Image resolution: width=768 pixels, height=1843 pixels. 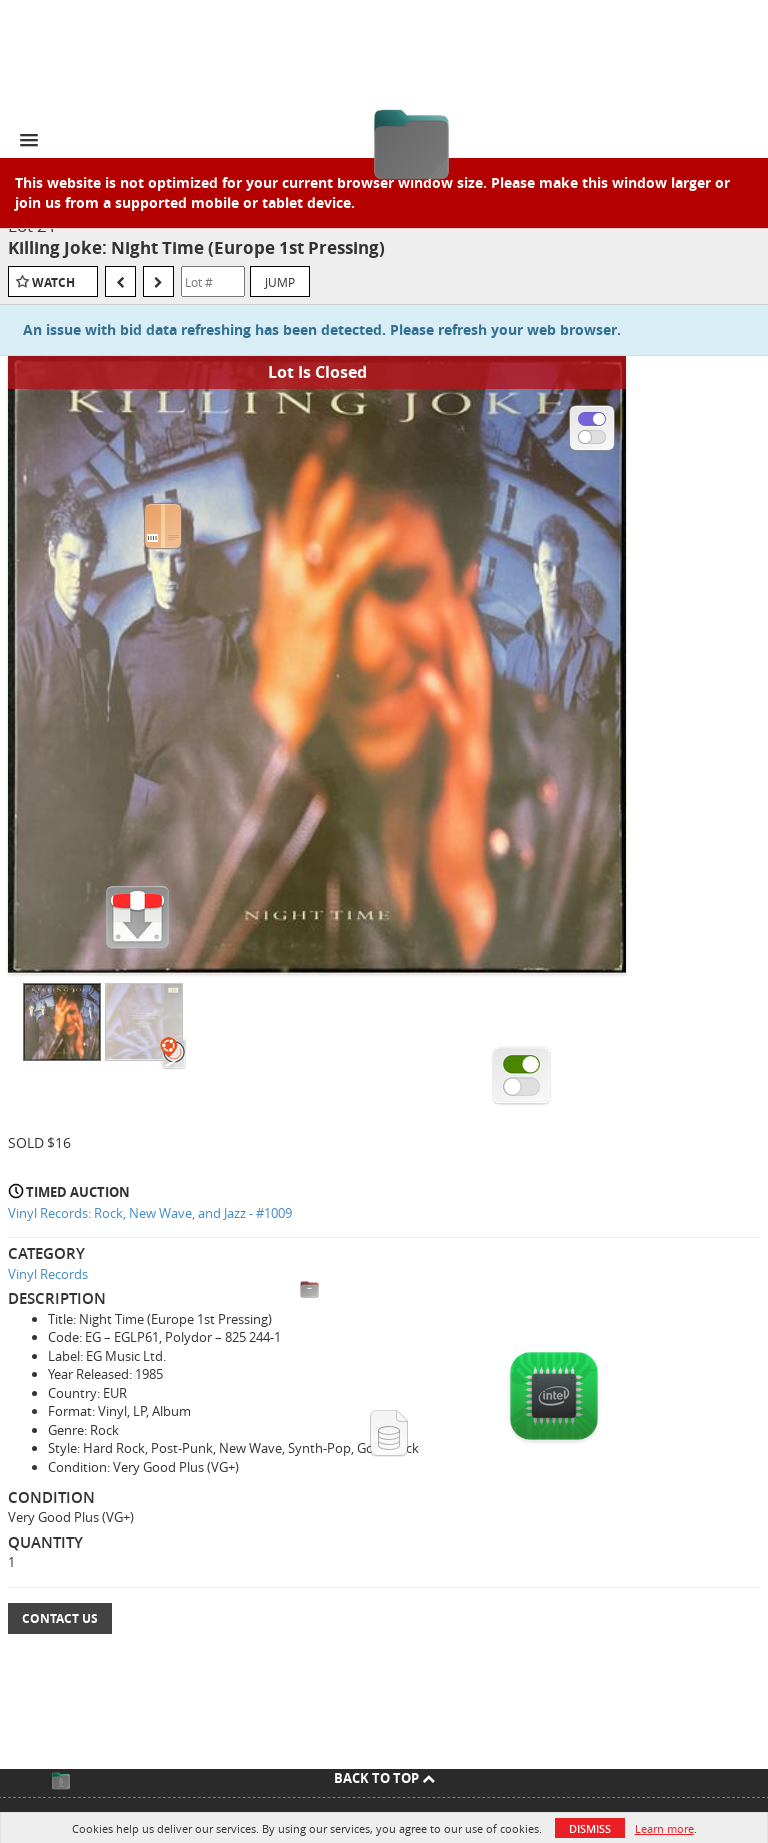 I want to click on open gnome tweaks to customize desktop settings, so click(x=521, y=1075).